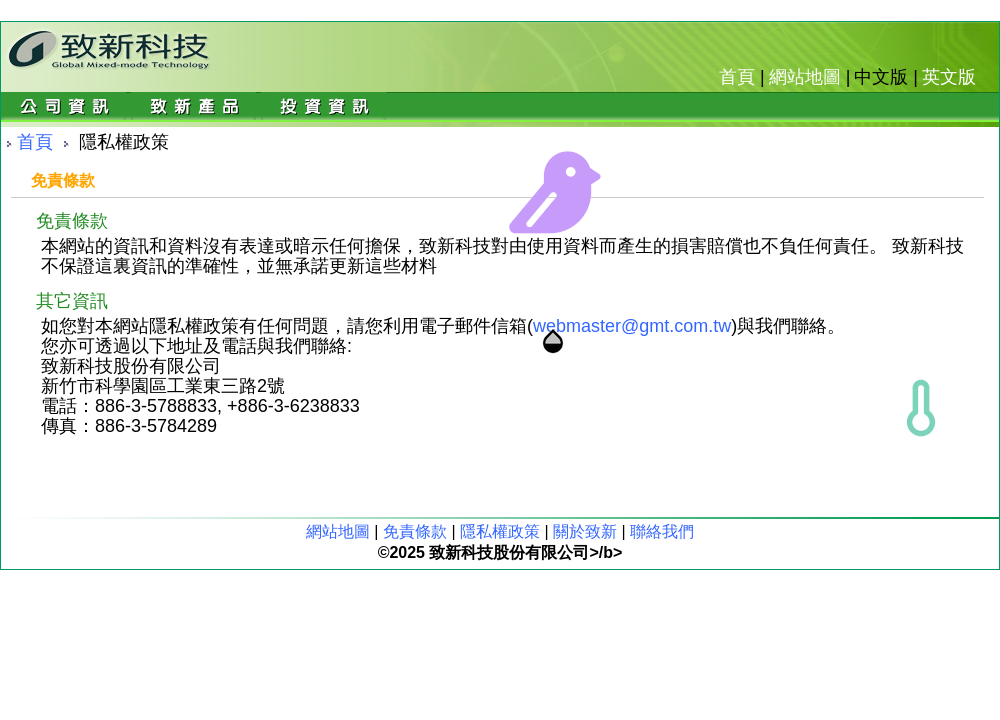 This screenshot has height=720, width=1000. Describe the element at coordinates (556, 195) in the screenshot. I see `access twitter or social media sharing` at that location.